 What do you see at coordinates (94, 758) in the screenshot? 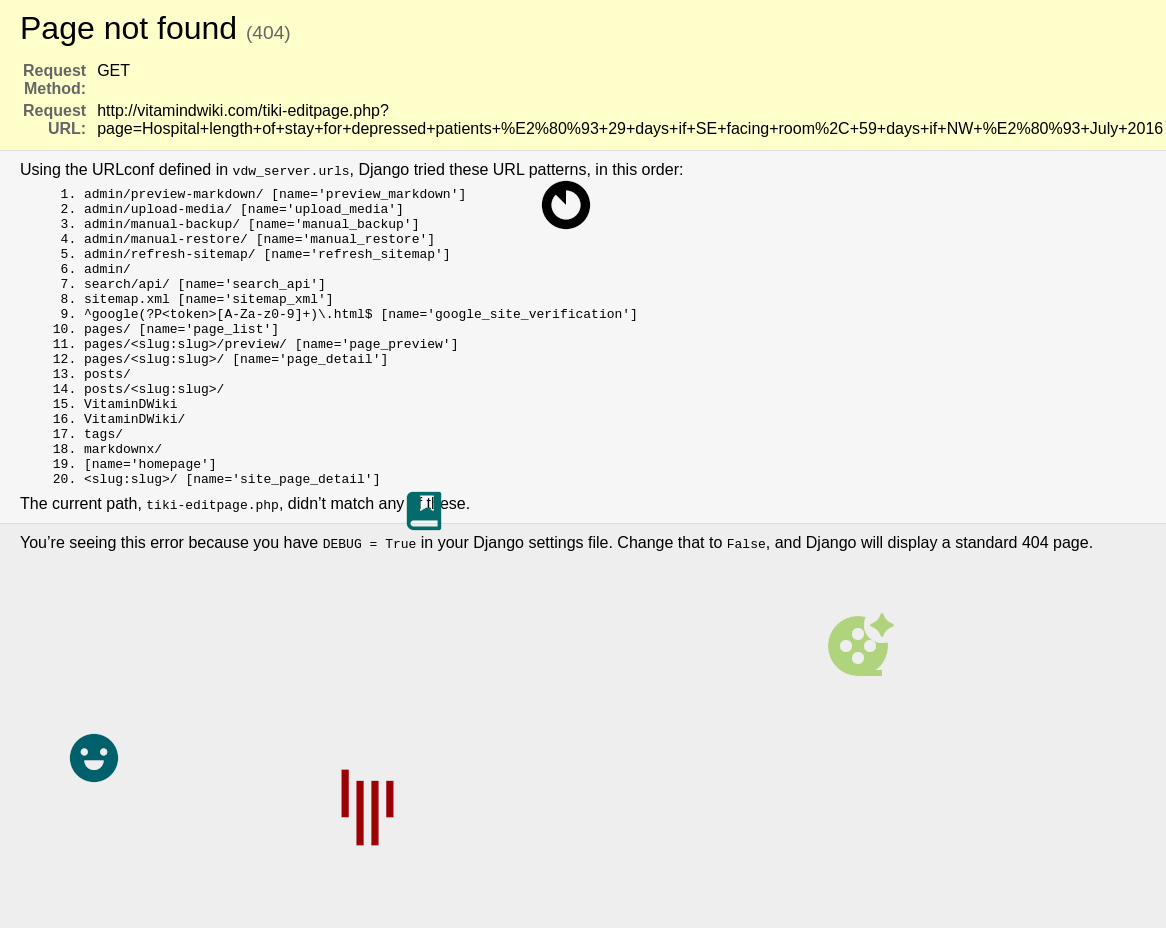
I see `add an emoji or reaction` at bounding box center [94, 758].